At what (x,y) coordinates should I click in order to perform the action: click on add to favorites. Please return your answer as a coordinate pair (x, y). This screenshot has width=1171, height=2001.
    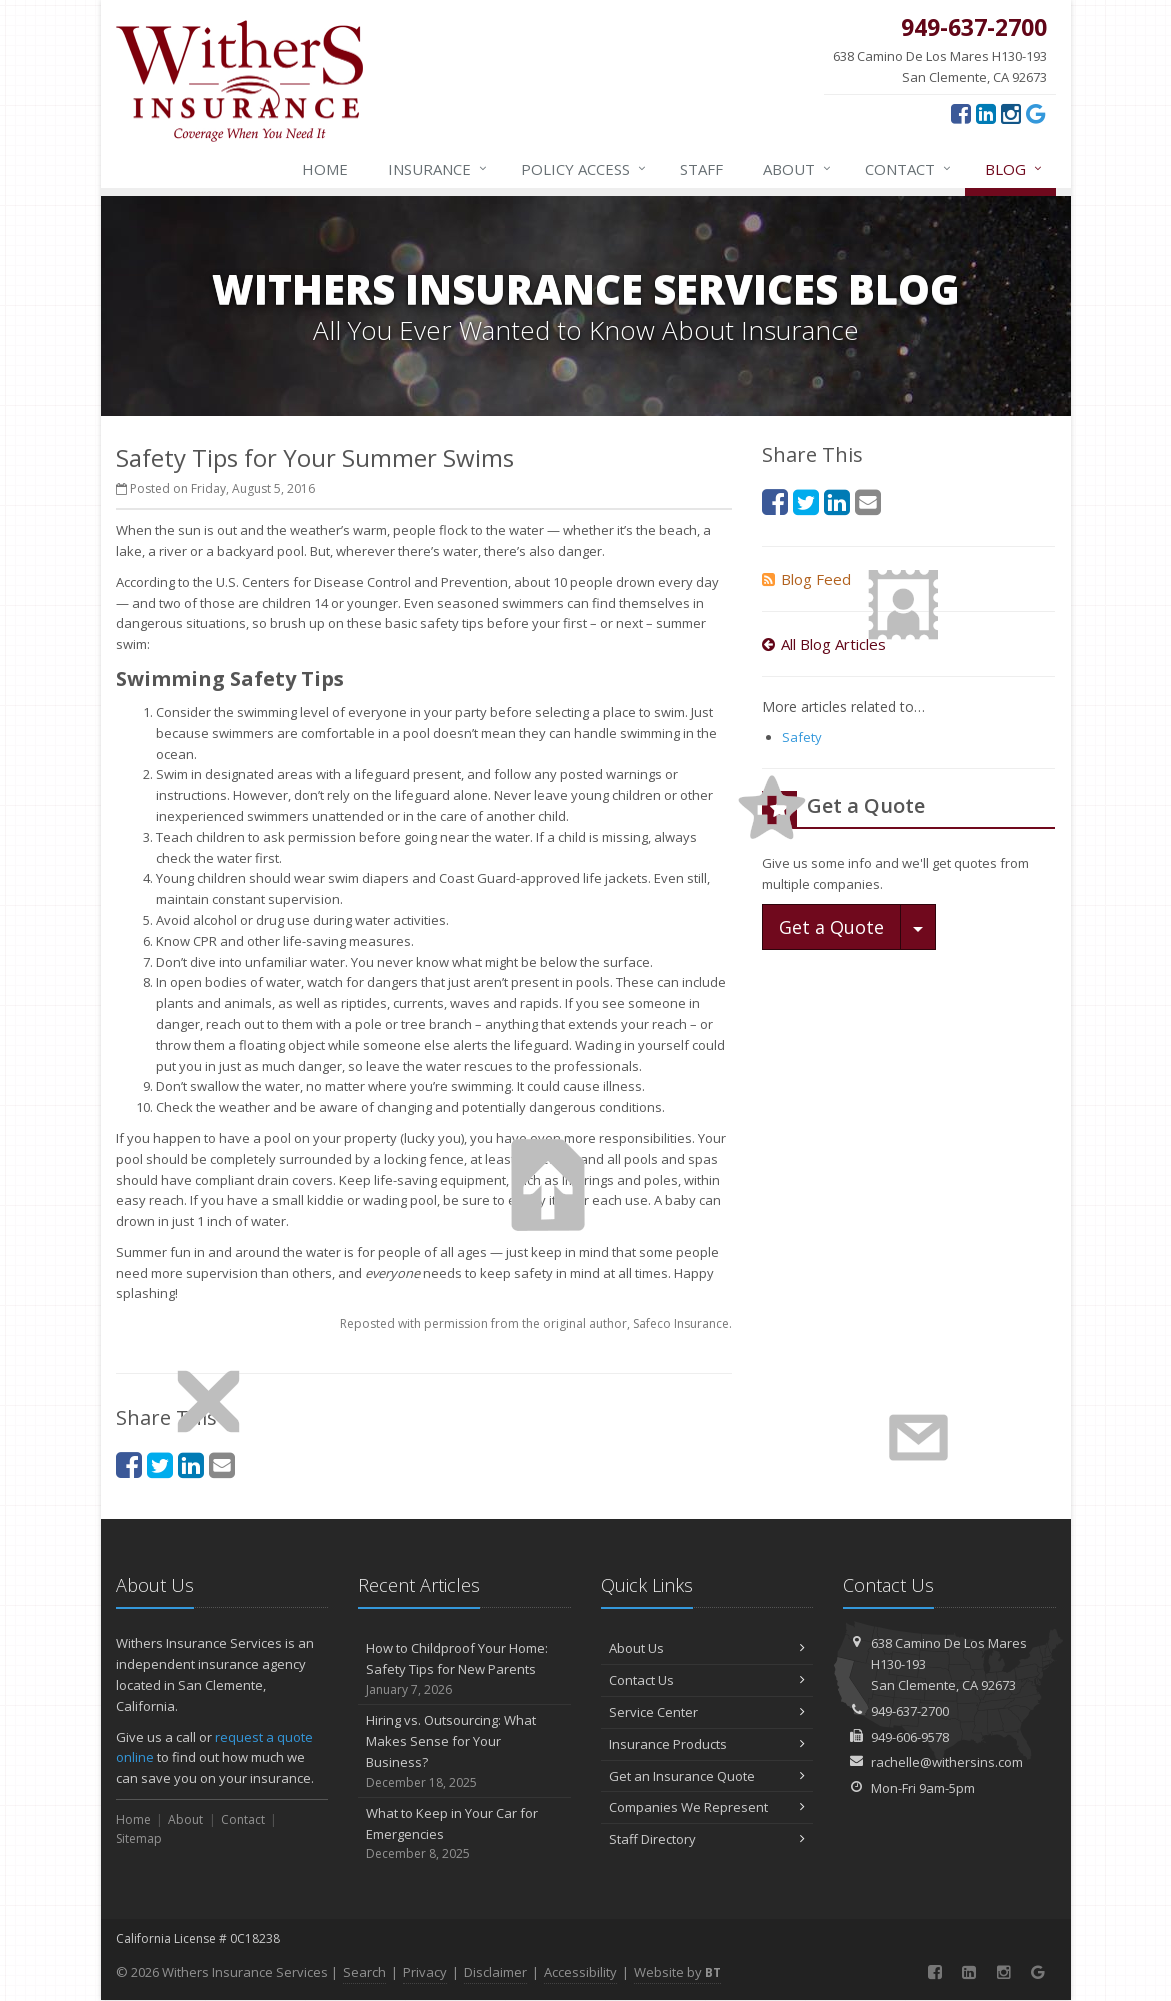
    Looking at the image, I should click on (772, 810).